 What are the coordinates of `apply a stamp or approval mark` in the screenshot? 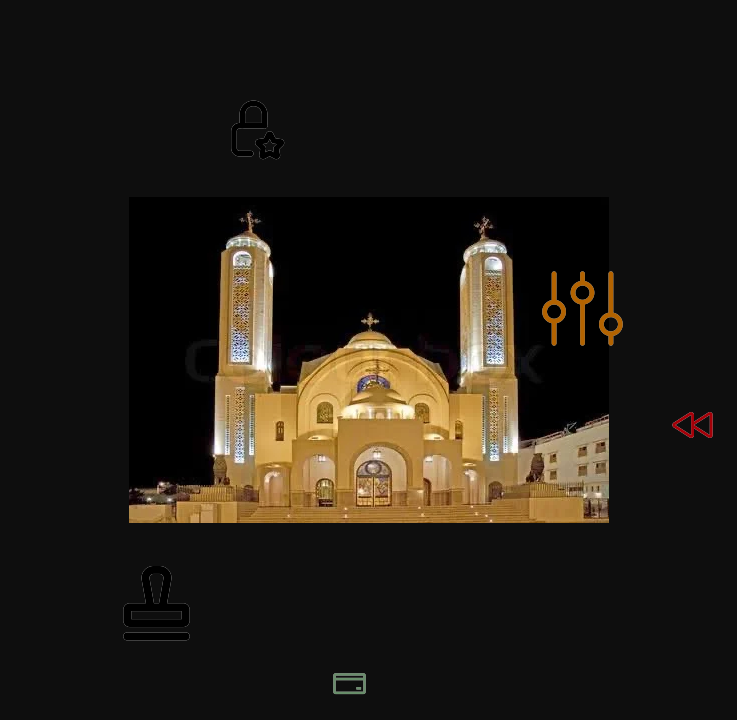 It's located at (156, 604).